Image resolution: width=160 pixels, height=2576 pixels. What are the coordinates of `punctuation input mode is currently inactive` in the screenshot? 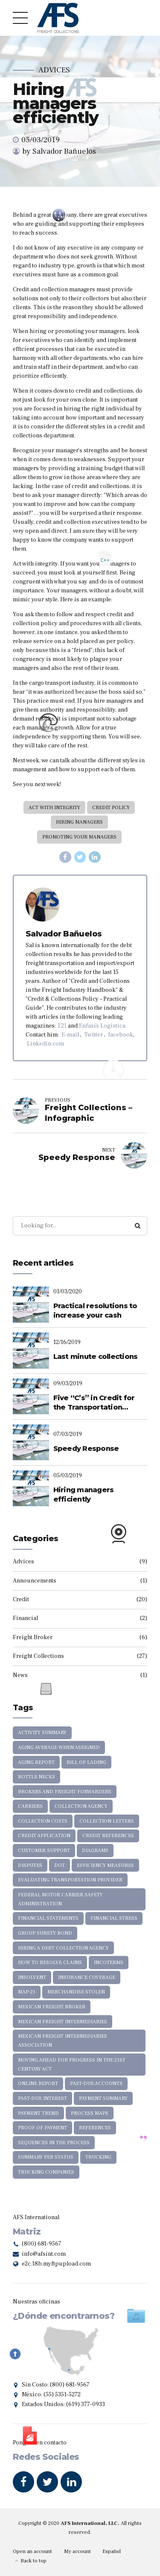 It's located at (143, 2138).